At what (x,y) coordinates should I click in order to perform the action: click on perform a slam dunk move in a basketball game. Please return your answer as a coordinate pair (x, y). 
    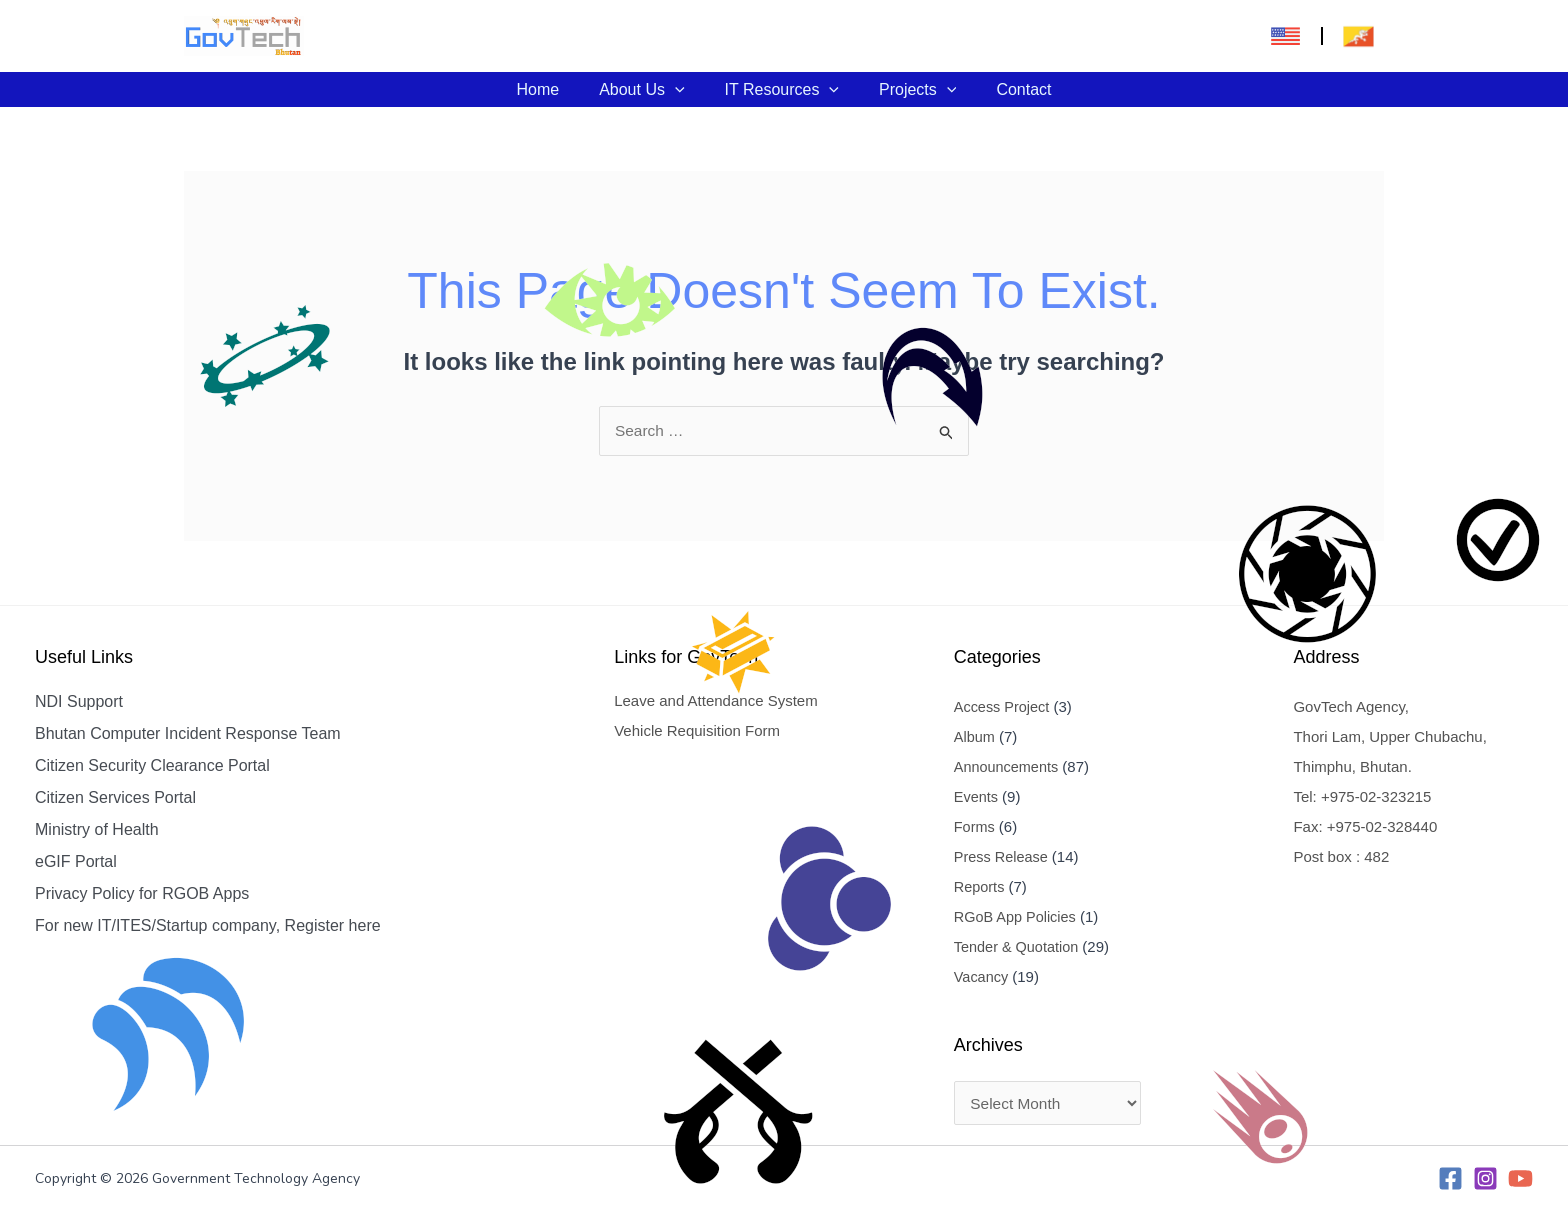
    Looking at the image, I should click on (932, 378).